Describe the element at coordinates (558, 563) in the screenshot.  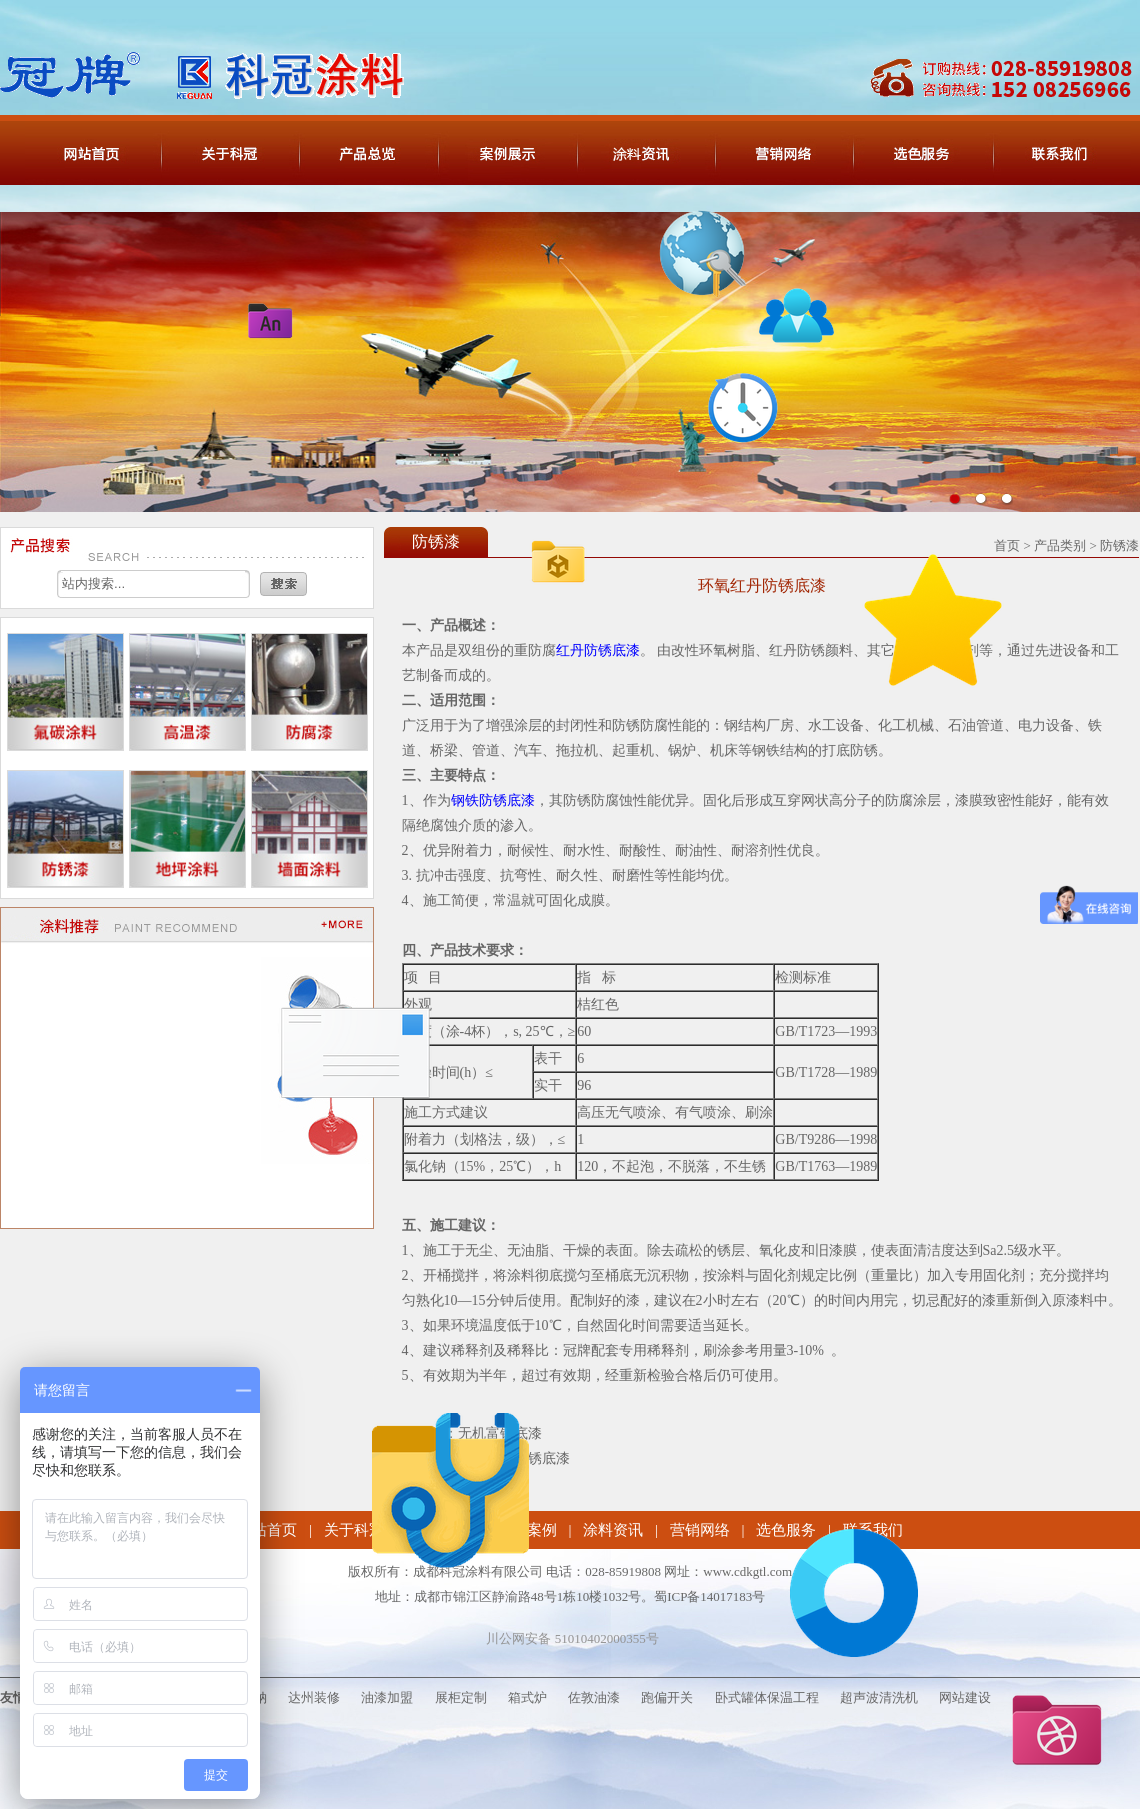
I see `open unity project files folder` at that location.